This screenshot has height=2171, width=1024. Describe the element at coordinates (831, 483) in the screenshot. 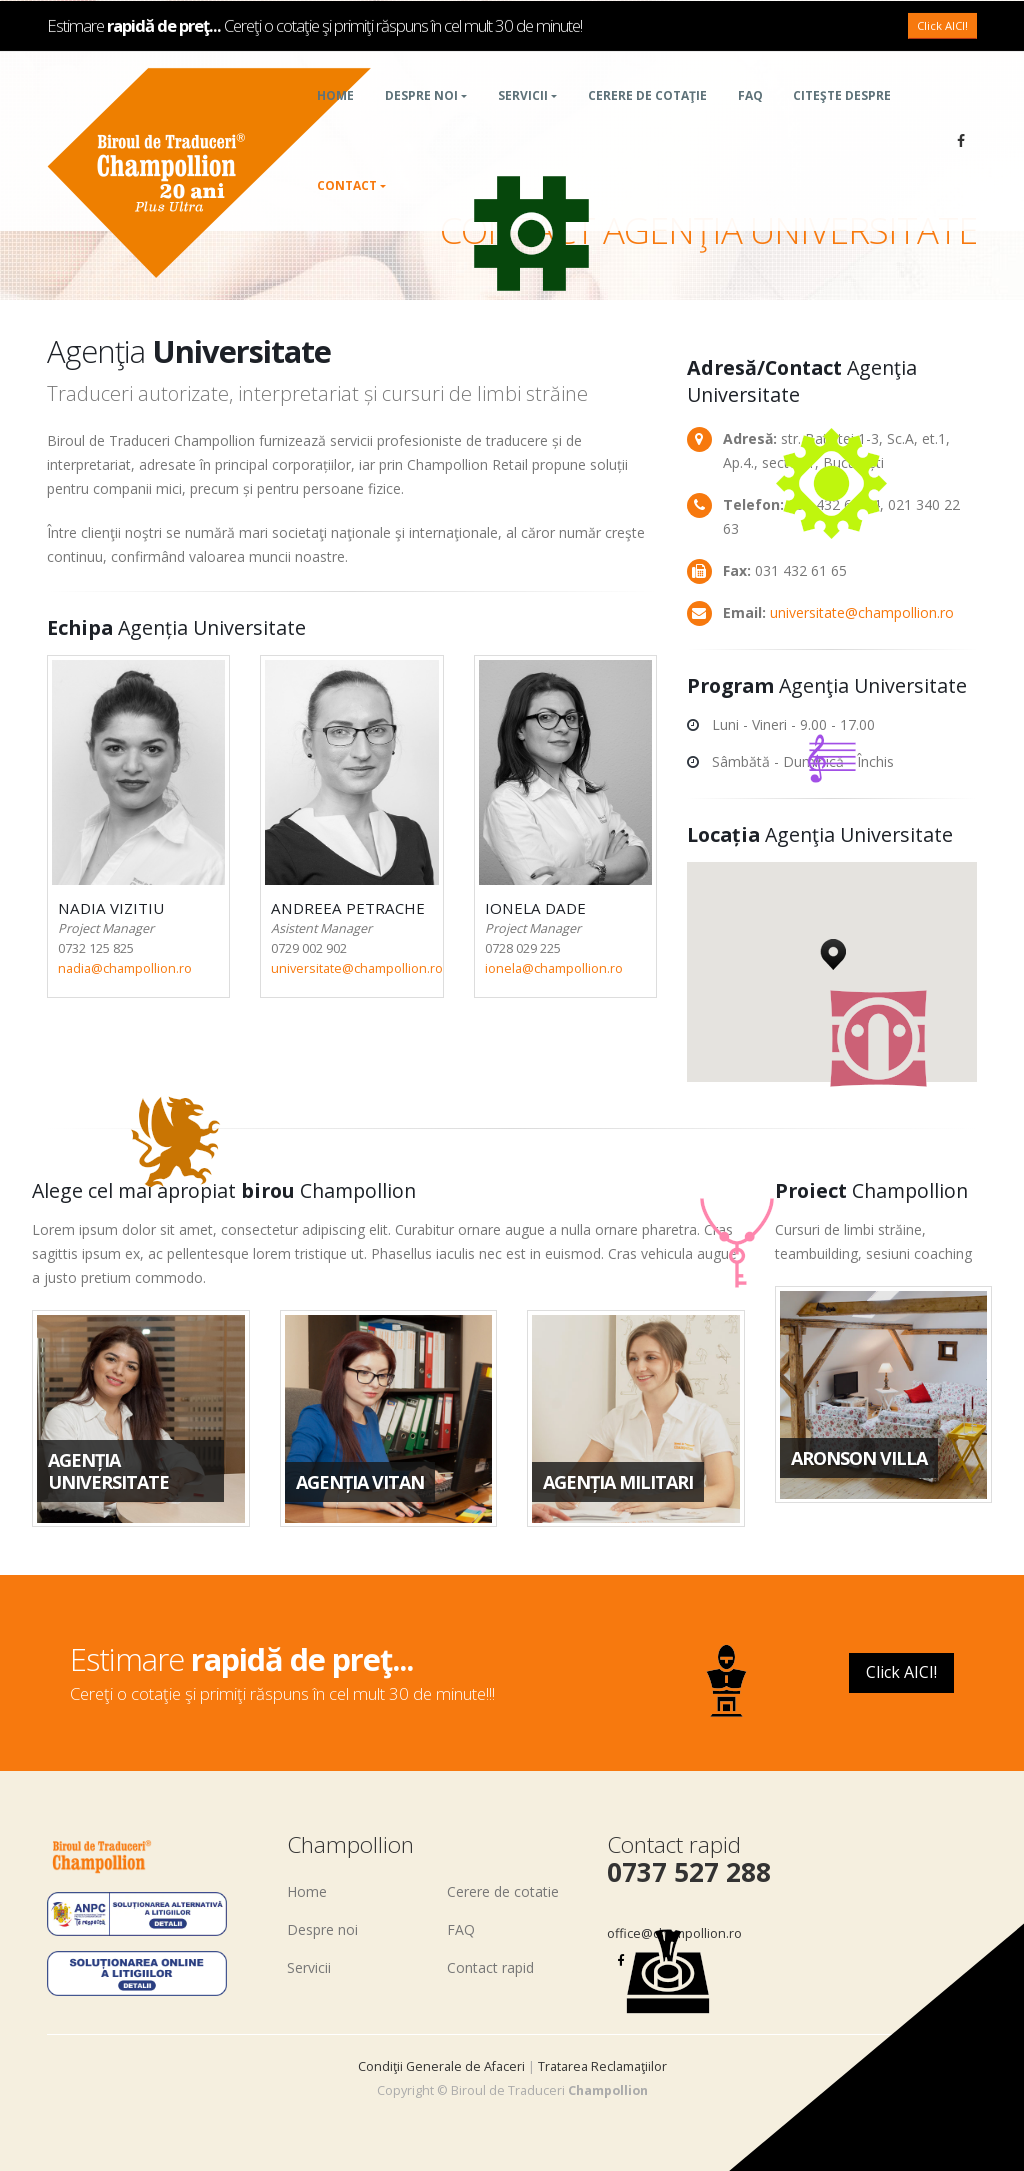

I see `access game settings or configuration options` at that location.